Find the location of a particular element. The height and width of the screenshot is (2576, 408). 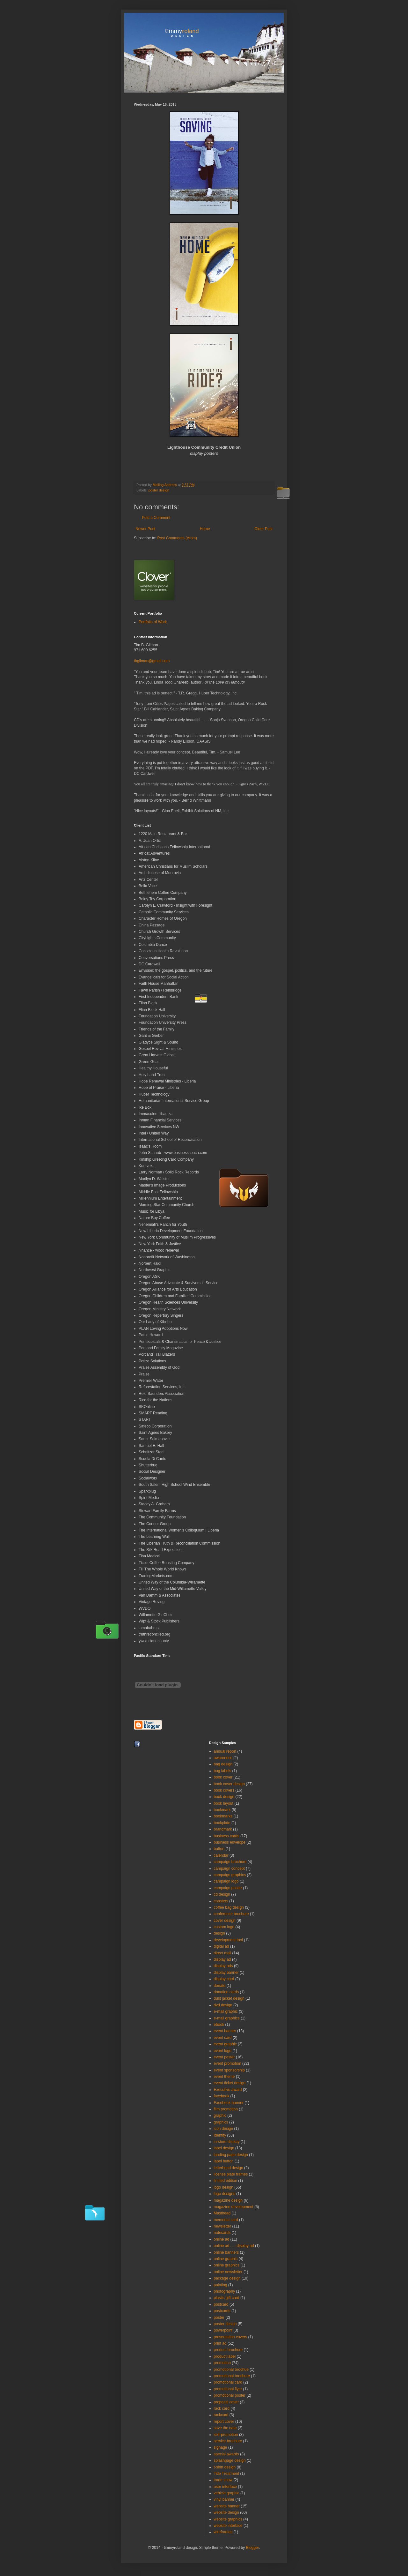

open asus tuf gaming files folder is located at coordinates (244, 1189).